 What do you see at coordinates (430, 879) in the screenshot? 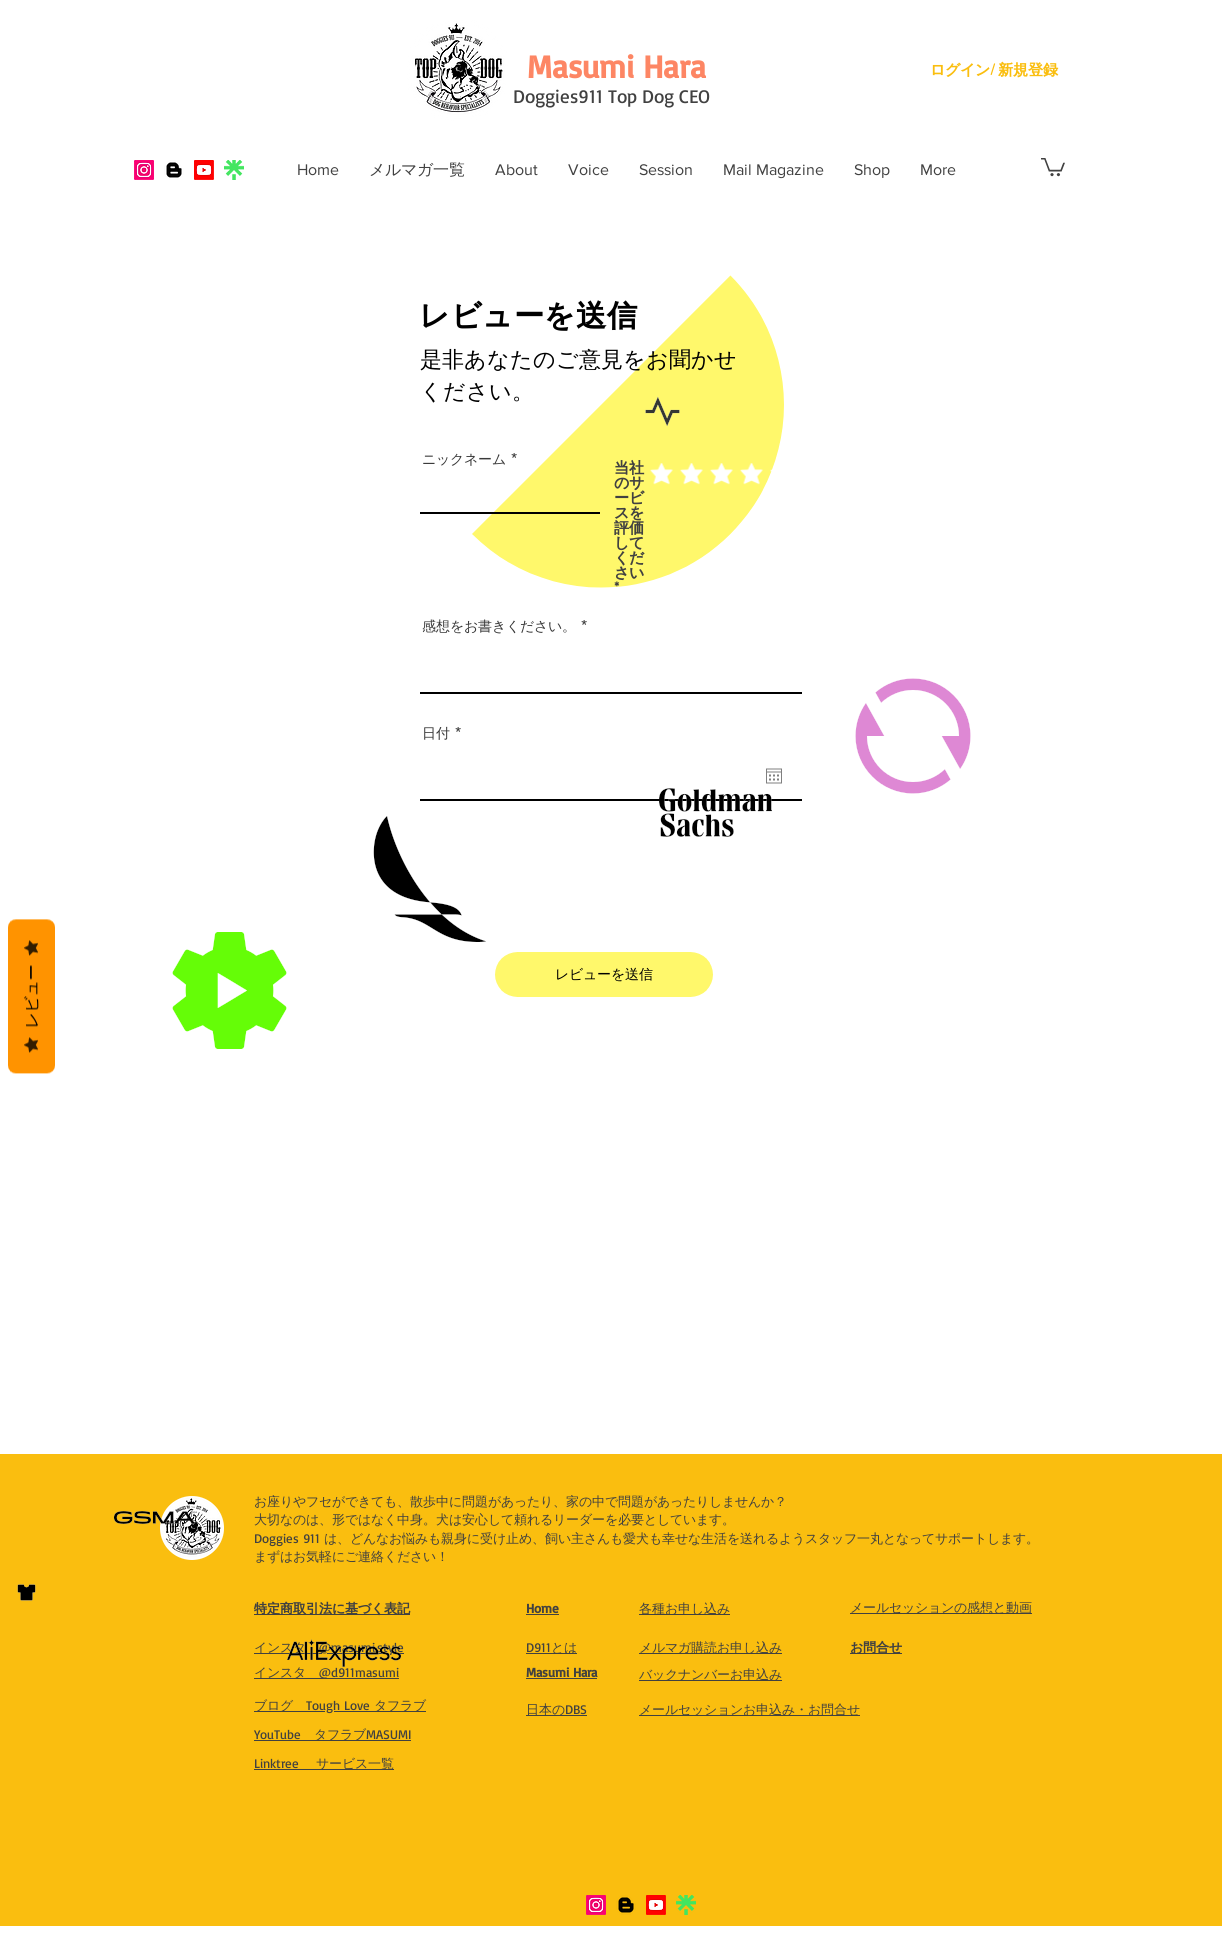
I see `avianca airline app or website` at bounding box center [430, 879].